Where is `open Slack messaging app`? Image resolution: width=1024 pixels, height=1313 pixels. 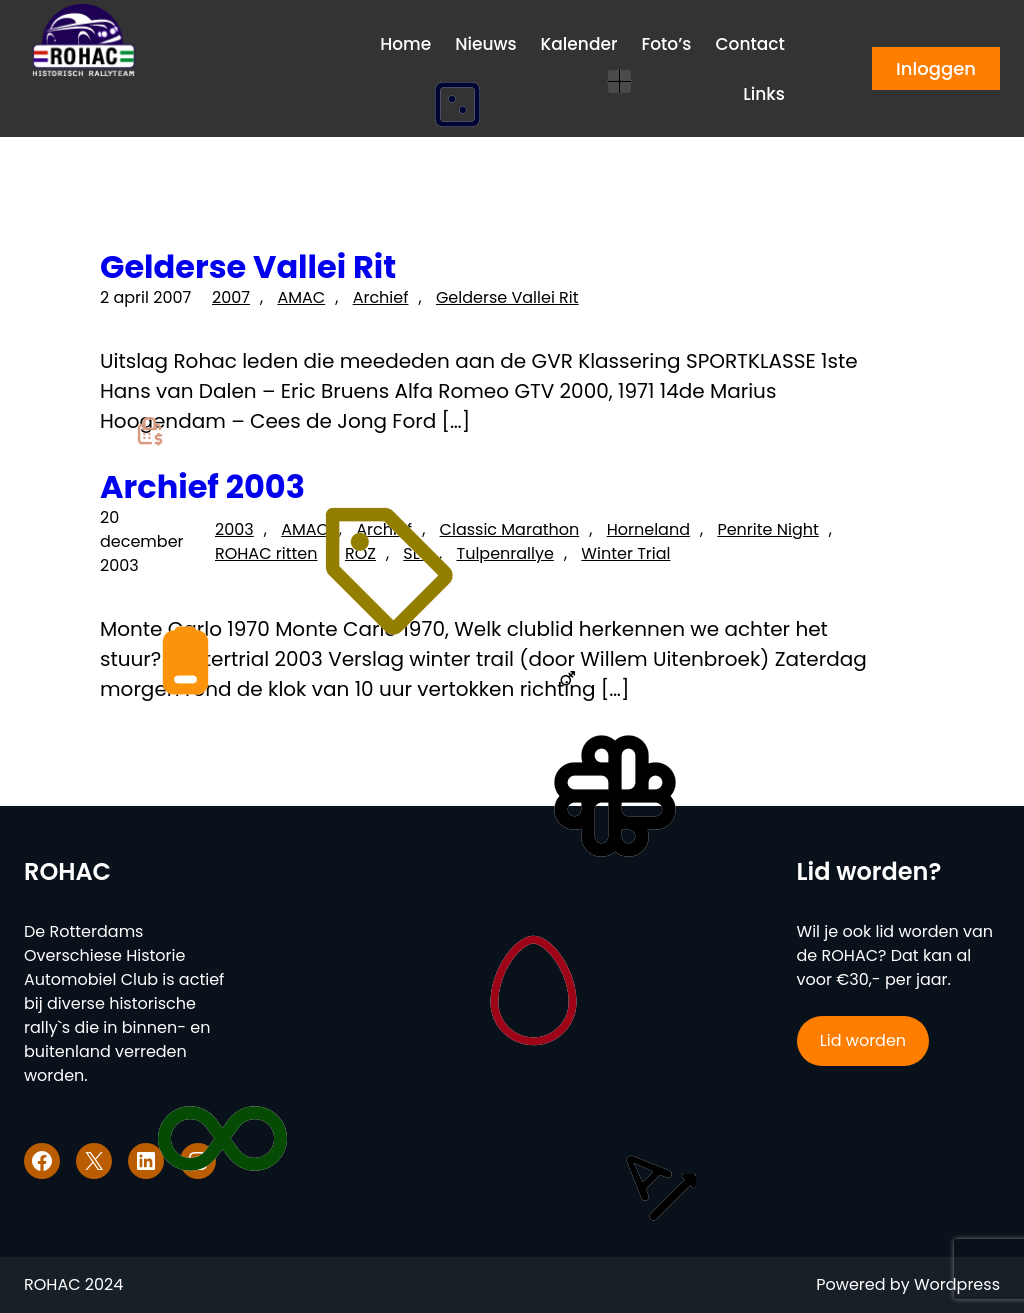 open Slack messaging app is located at coordinates (615, 796).